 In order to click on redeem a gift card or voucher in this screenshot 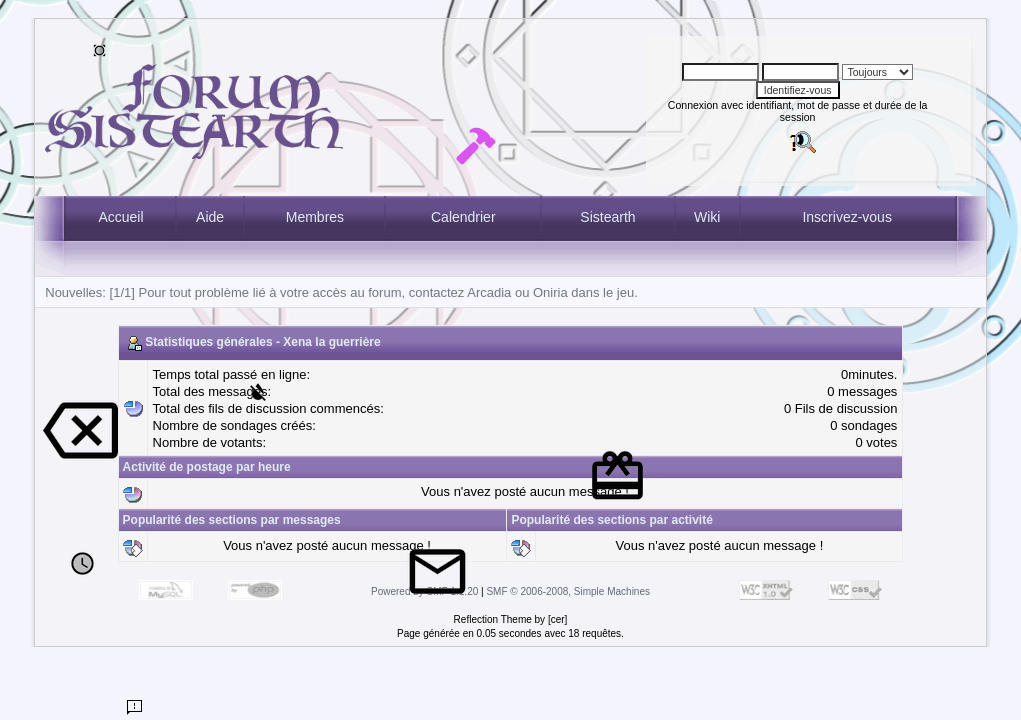, I will do `click(617, 476)`.